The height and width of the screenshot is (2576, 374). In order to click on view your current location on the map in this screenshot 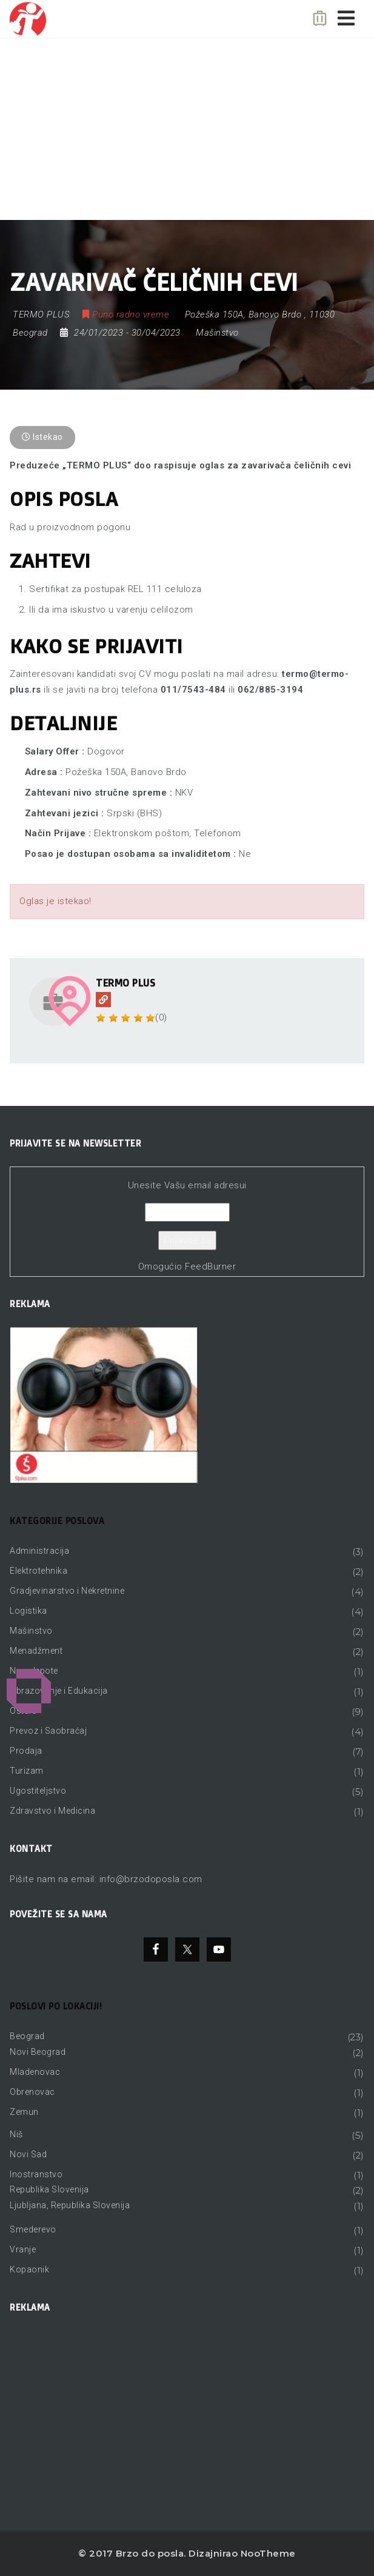, I will do `click(70, 999)`.